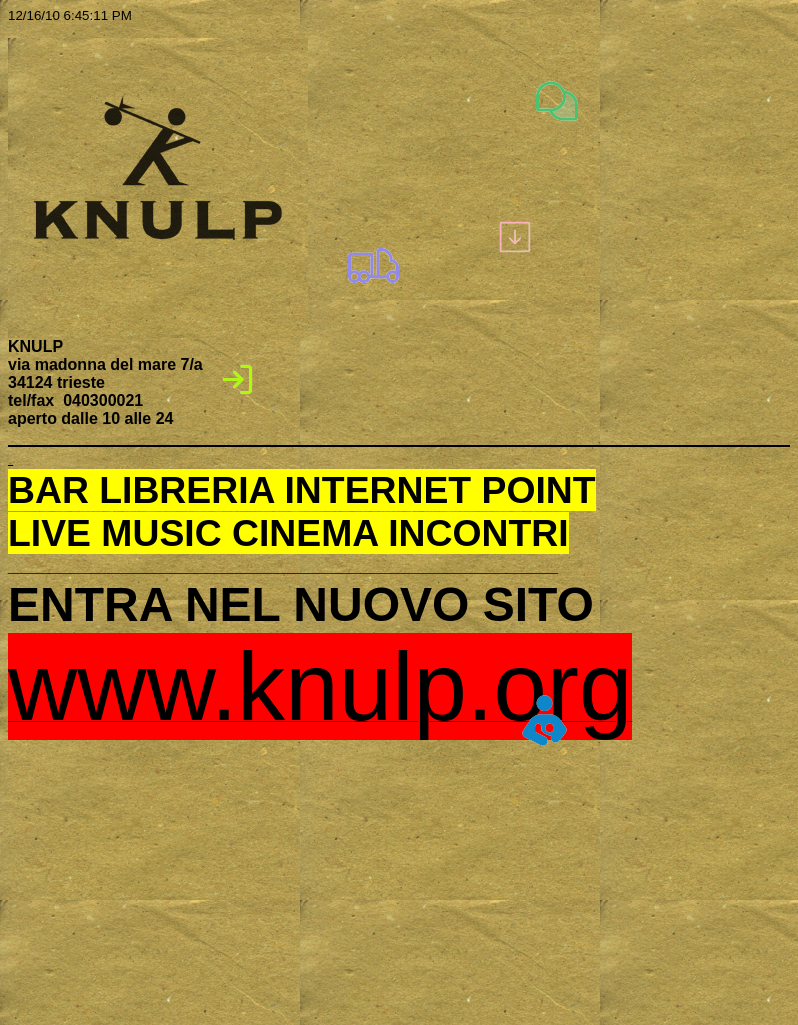 The image size is (798, 1025). What do you see at coordinates (544, 720) in the screenshot?
I see `indicates a breastfeeding or nursing room` at bounding box center [544, 720].